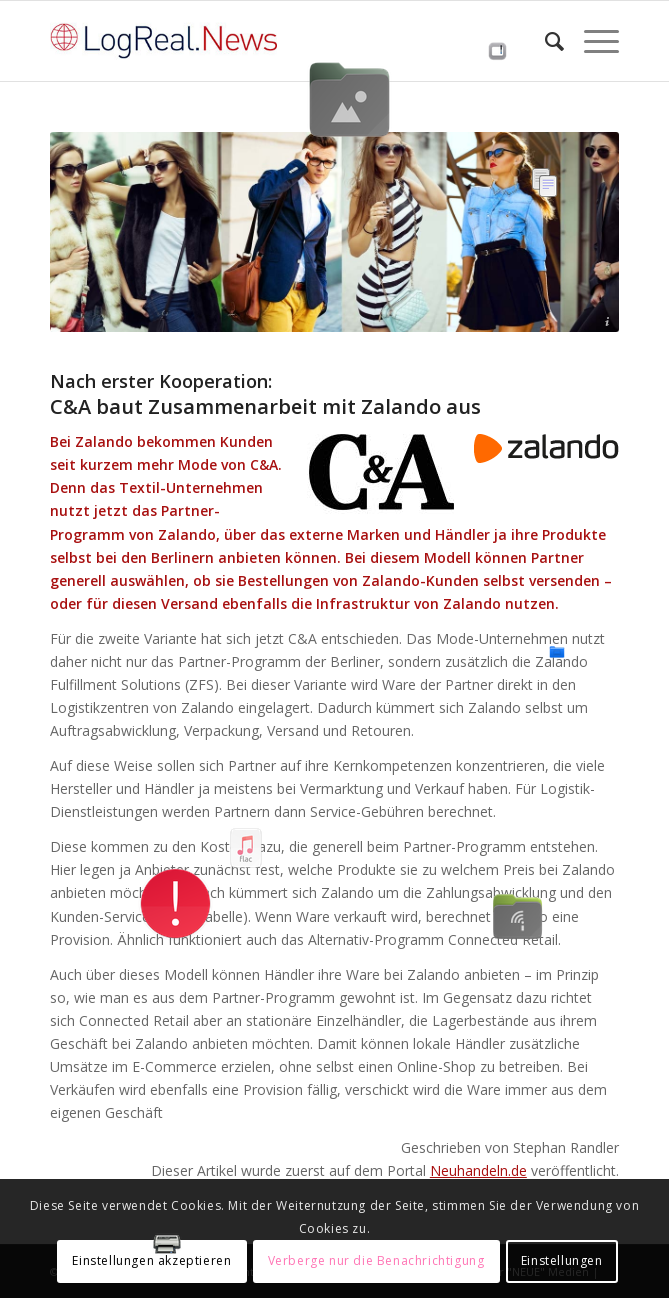 This screenshot has height=1298, width=669. Describe the element at coordinates (167, 1244) in the screenshot. I see `print the current document` at that location.